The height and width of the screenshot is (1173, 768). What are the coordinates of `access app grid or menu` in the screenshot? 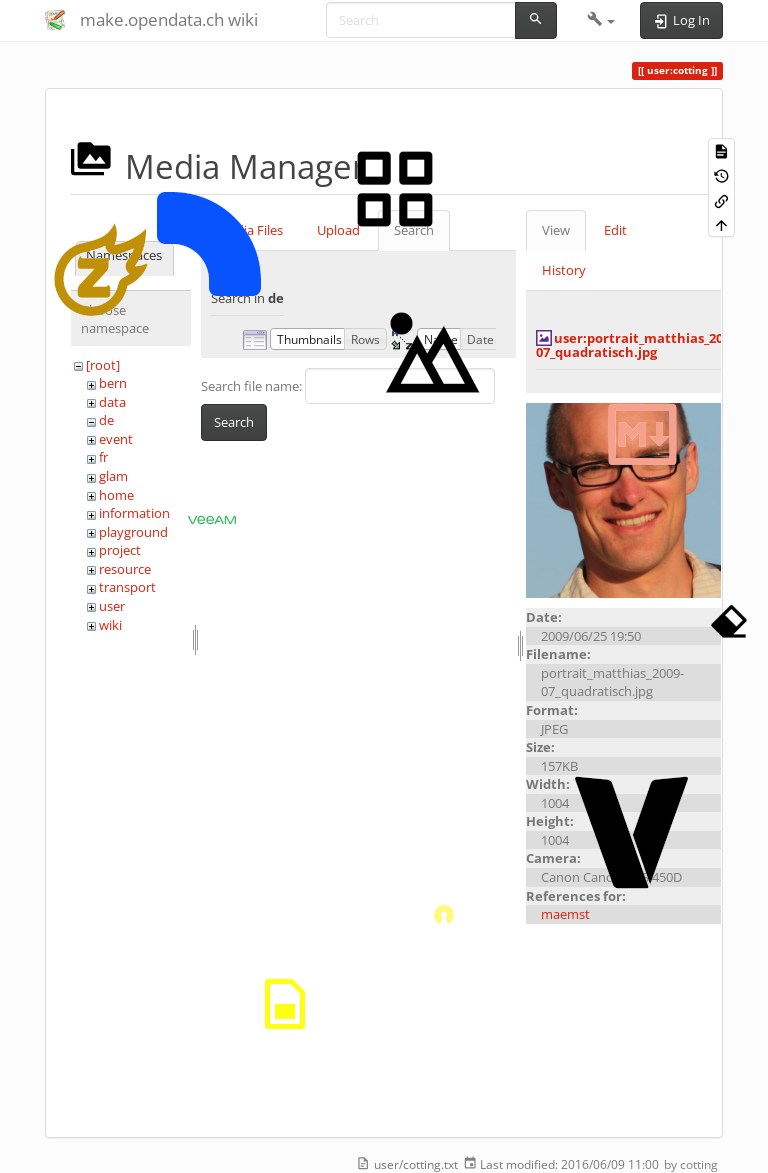 It's located at (395, 189).